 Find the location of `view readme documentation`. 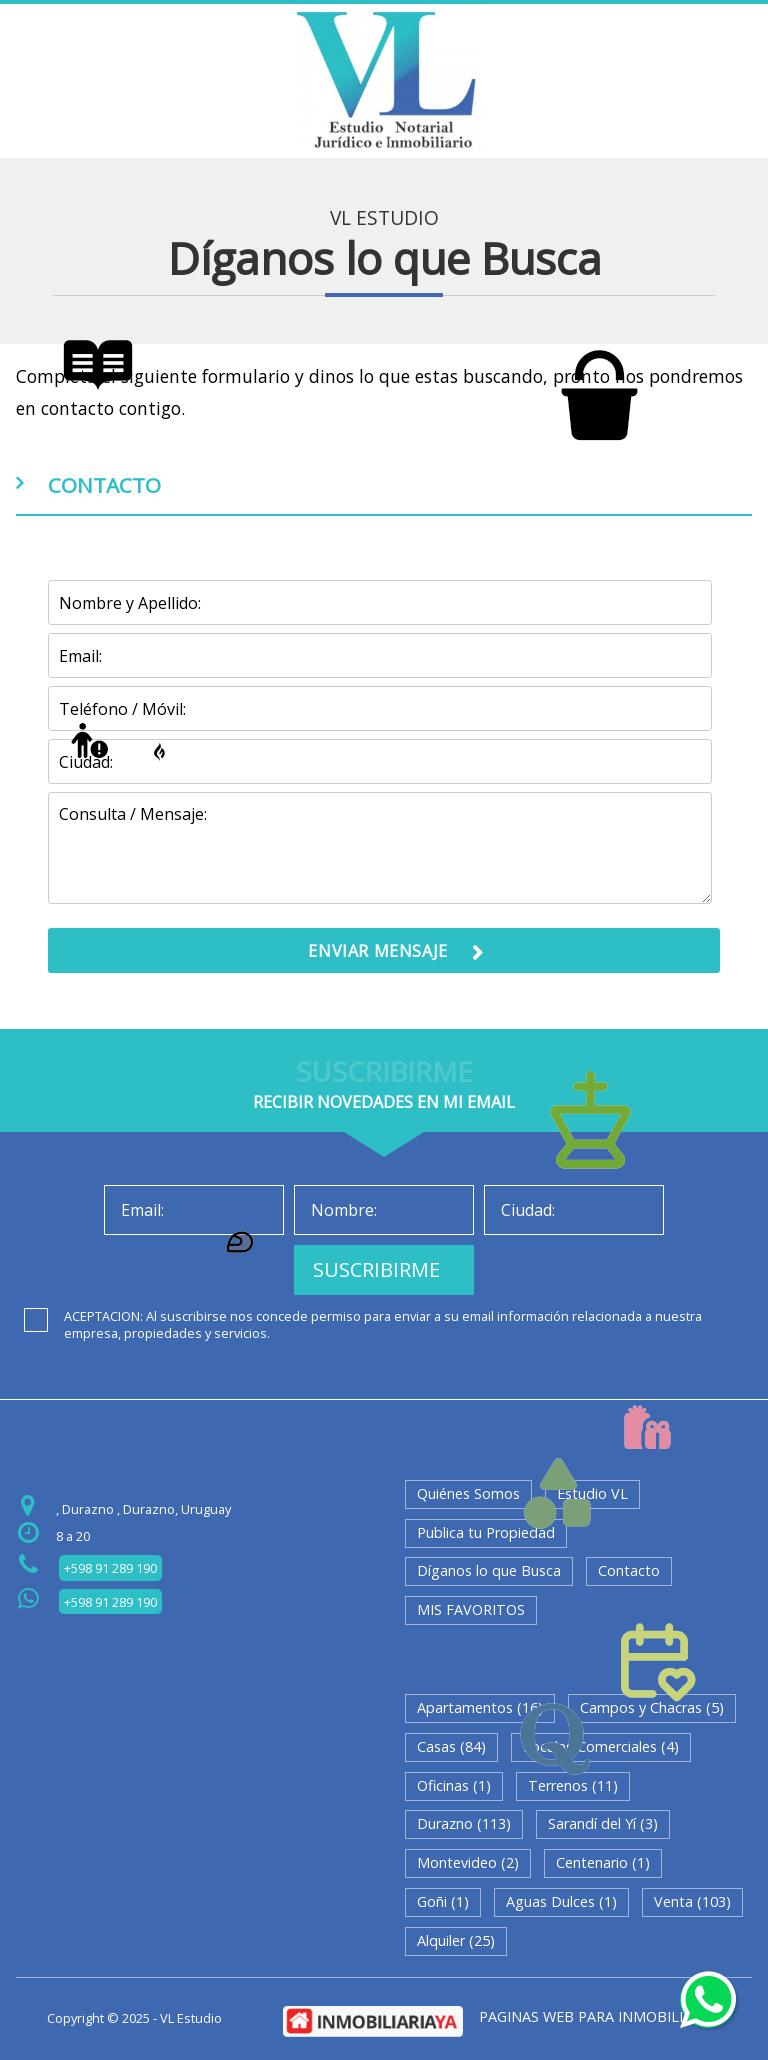

view readme documentation is located at coordinates (98, 365).